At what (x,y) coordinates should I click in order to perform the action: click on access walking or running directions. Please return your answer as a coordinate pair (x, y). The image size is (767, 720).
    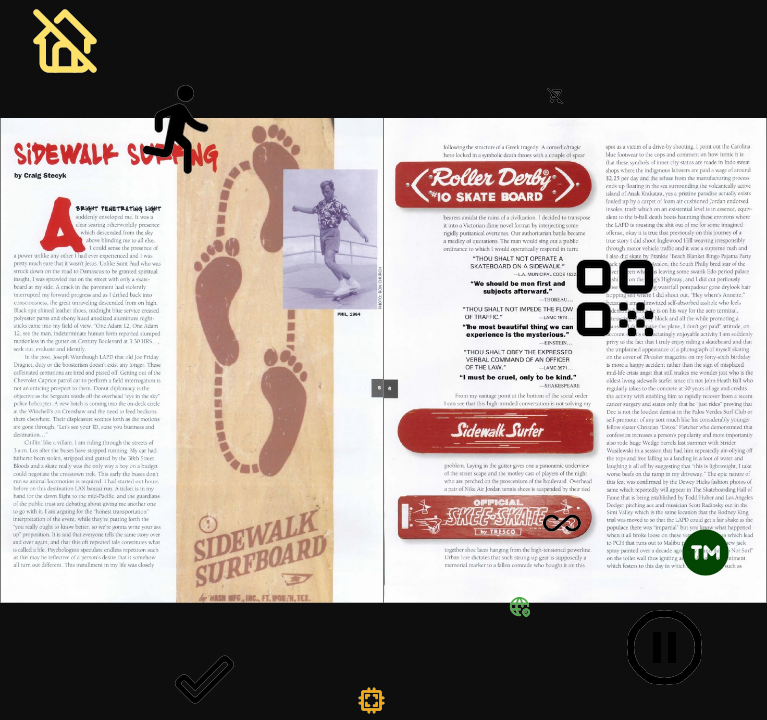
    Looking at the image, I should click on (179, 128).